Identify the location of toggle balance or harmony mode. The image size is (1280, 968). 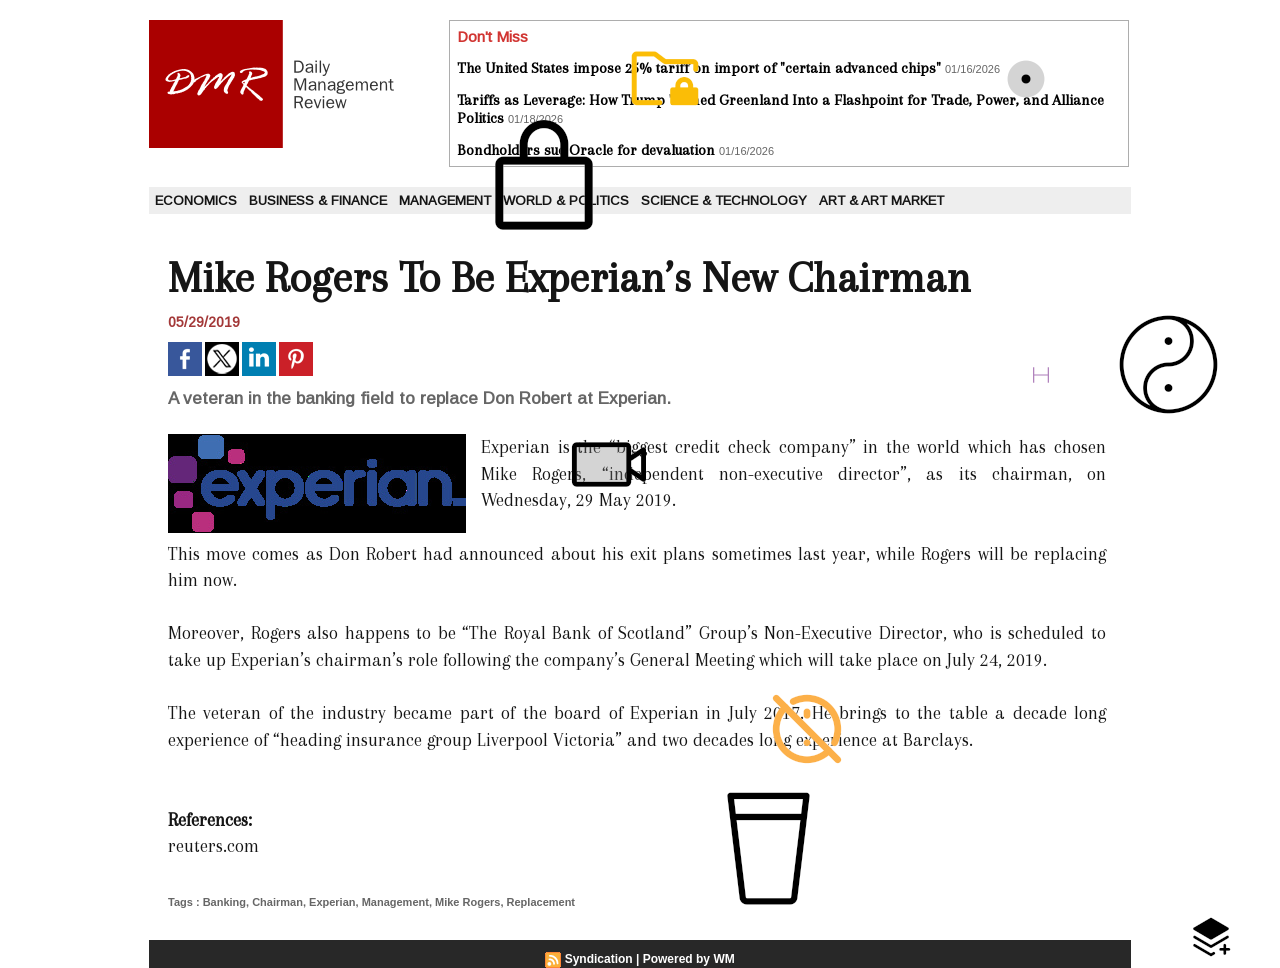
(1168, 364).